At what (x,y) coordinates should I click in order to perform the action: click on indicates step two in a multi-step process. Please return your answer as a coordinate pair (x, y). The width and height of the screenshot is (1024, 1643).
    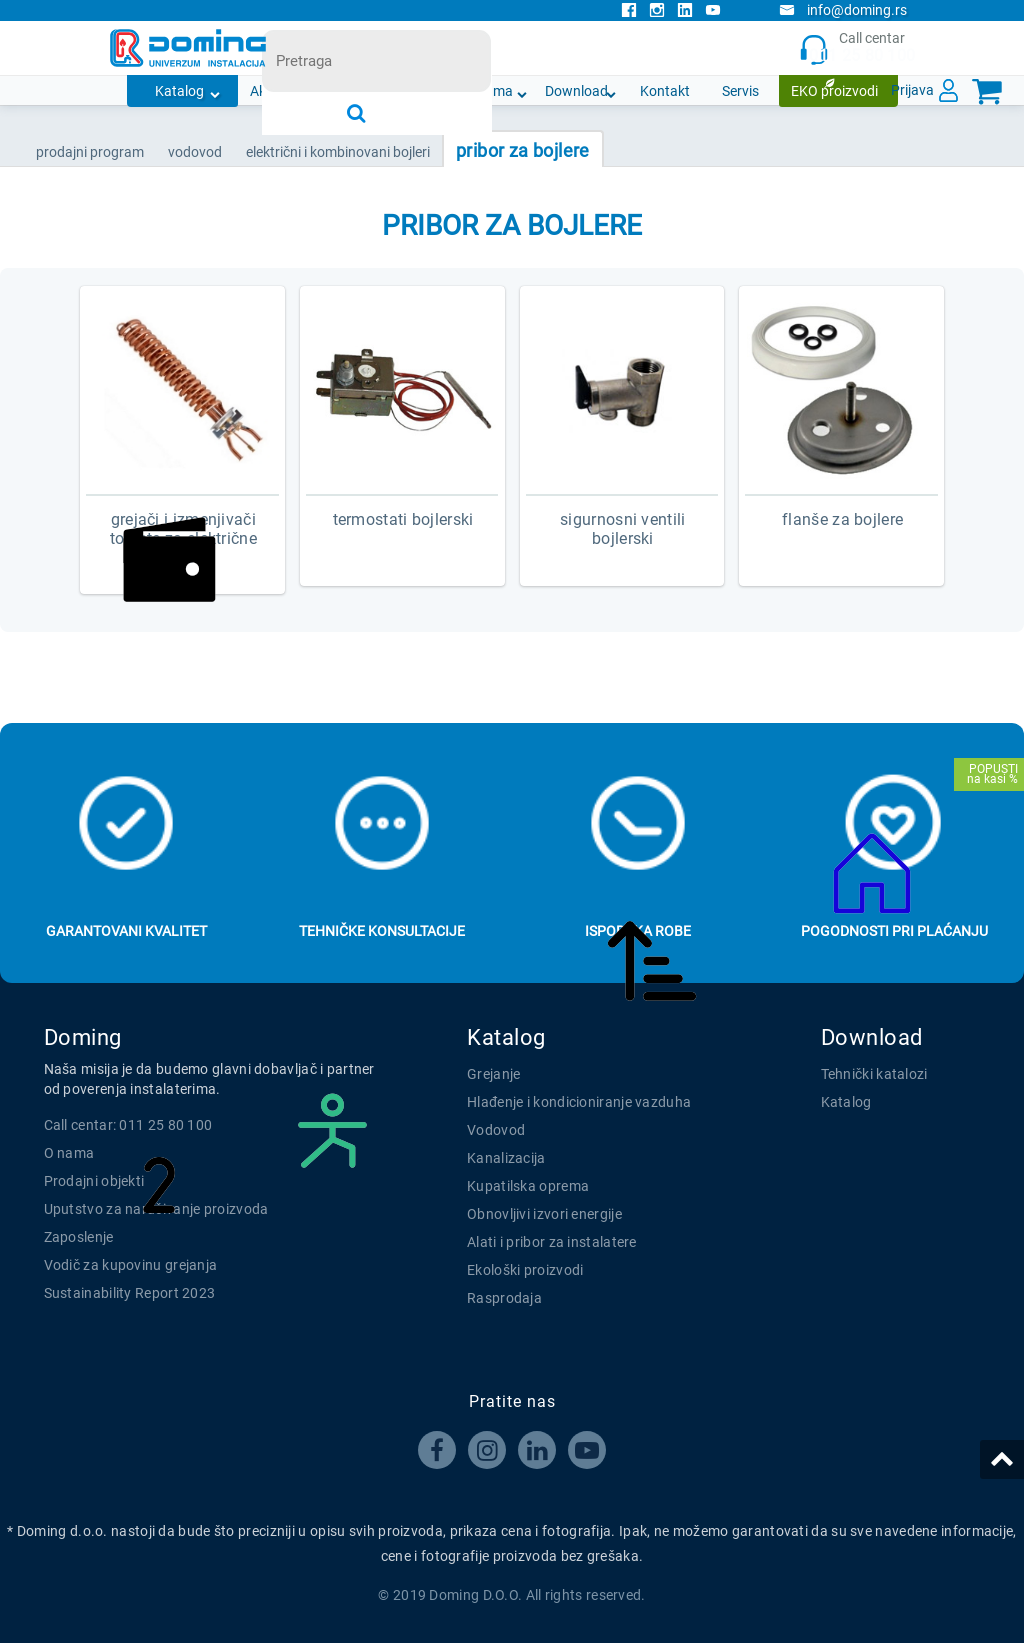
    Looking at the image, I should click on (159, 1185).